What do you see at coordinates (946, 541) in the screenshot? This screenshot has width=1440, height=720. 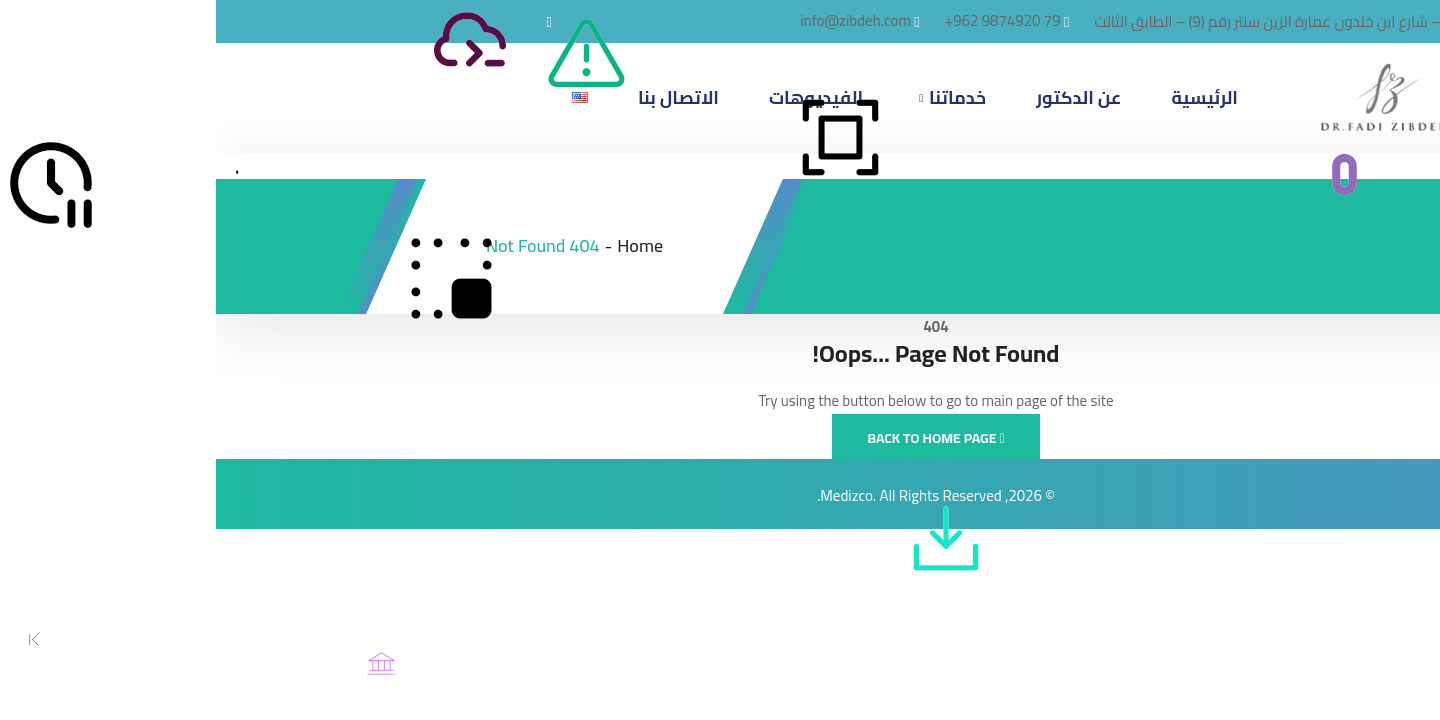 I see `download a file or document` at bounding box center [946, 541].